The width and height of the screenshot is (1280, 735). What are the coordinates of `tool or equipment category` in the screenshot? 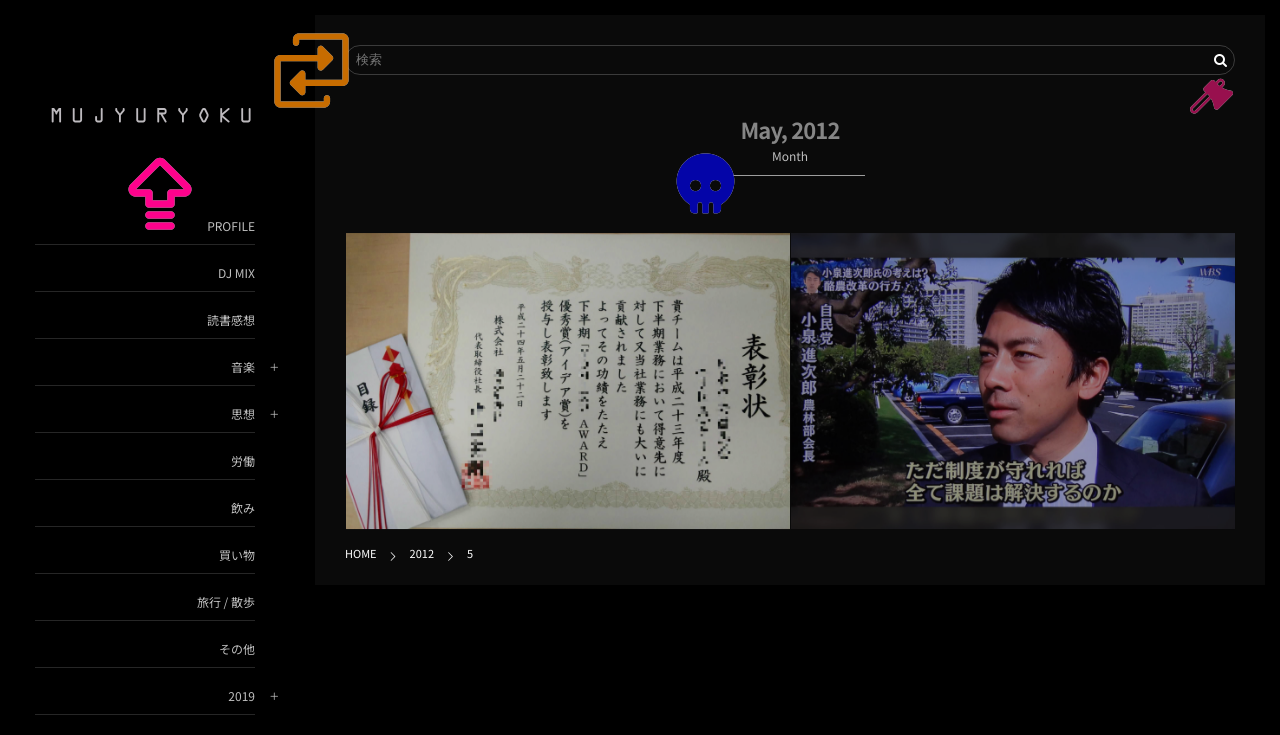 It's located at (1211, 97).